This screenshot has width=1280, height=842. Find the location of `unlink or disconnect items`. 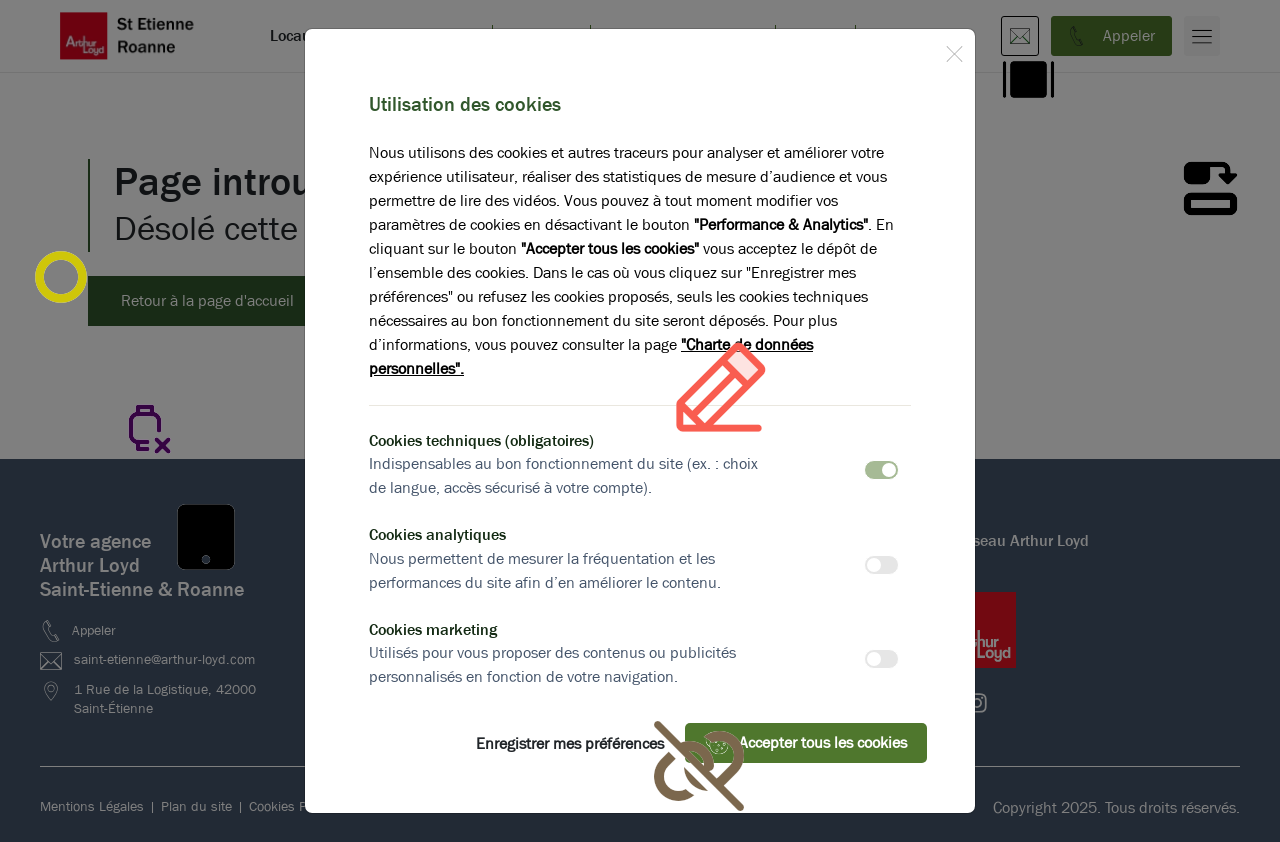

unlink or disconnect items is located at coordinates (699, 766).